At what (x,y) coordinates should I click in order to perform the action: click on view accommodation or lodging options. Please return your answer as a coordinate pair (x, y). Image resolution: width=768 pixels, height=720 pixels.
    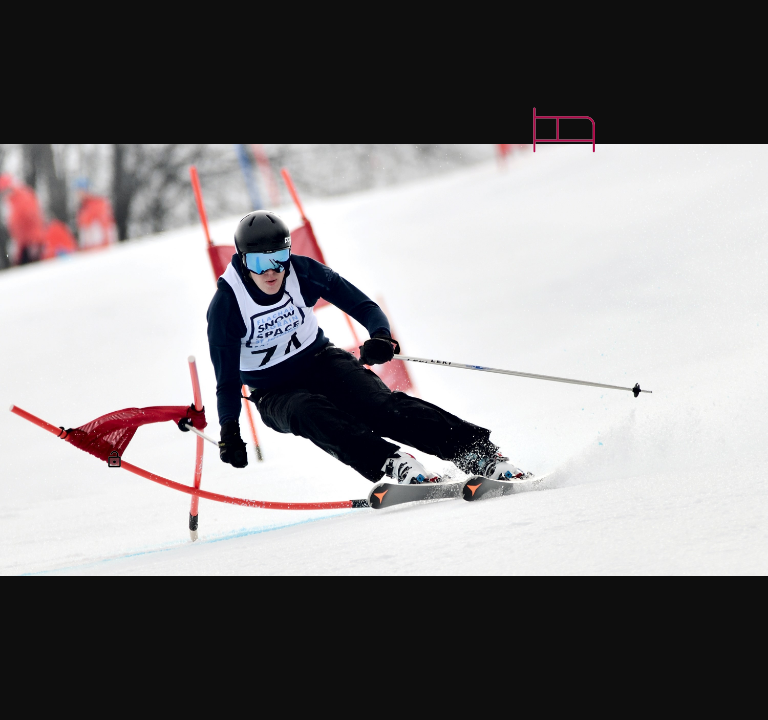
    Looking at the image, I should click on (562, 130).